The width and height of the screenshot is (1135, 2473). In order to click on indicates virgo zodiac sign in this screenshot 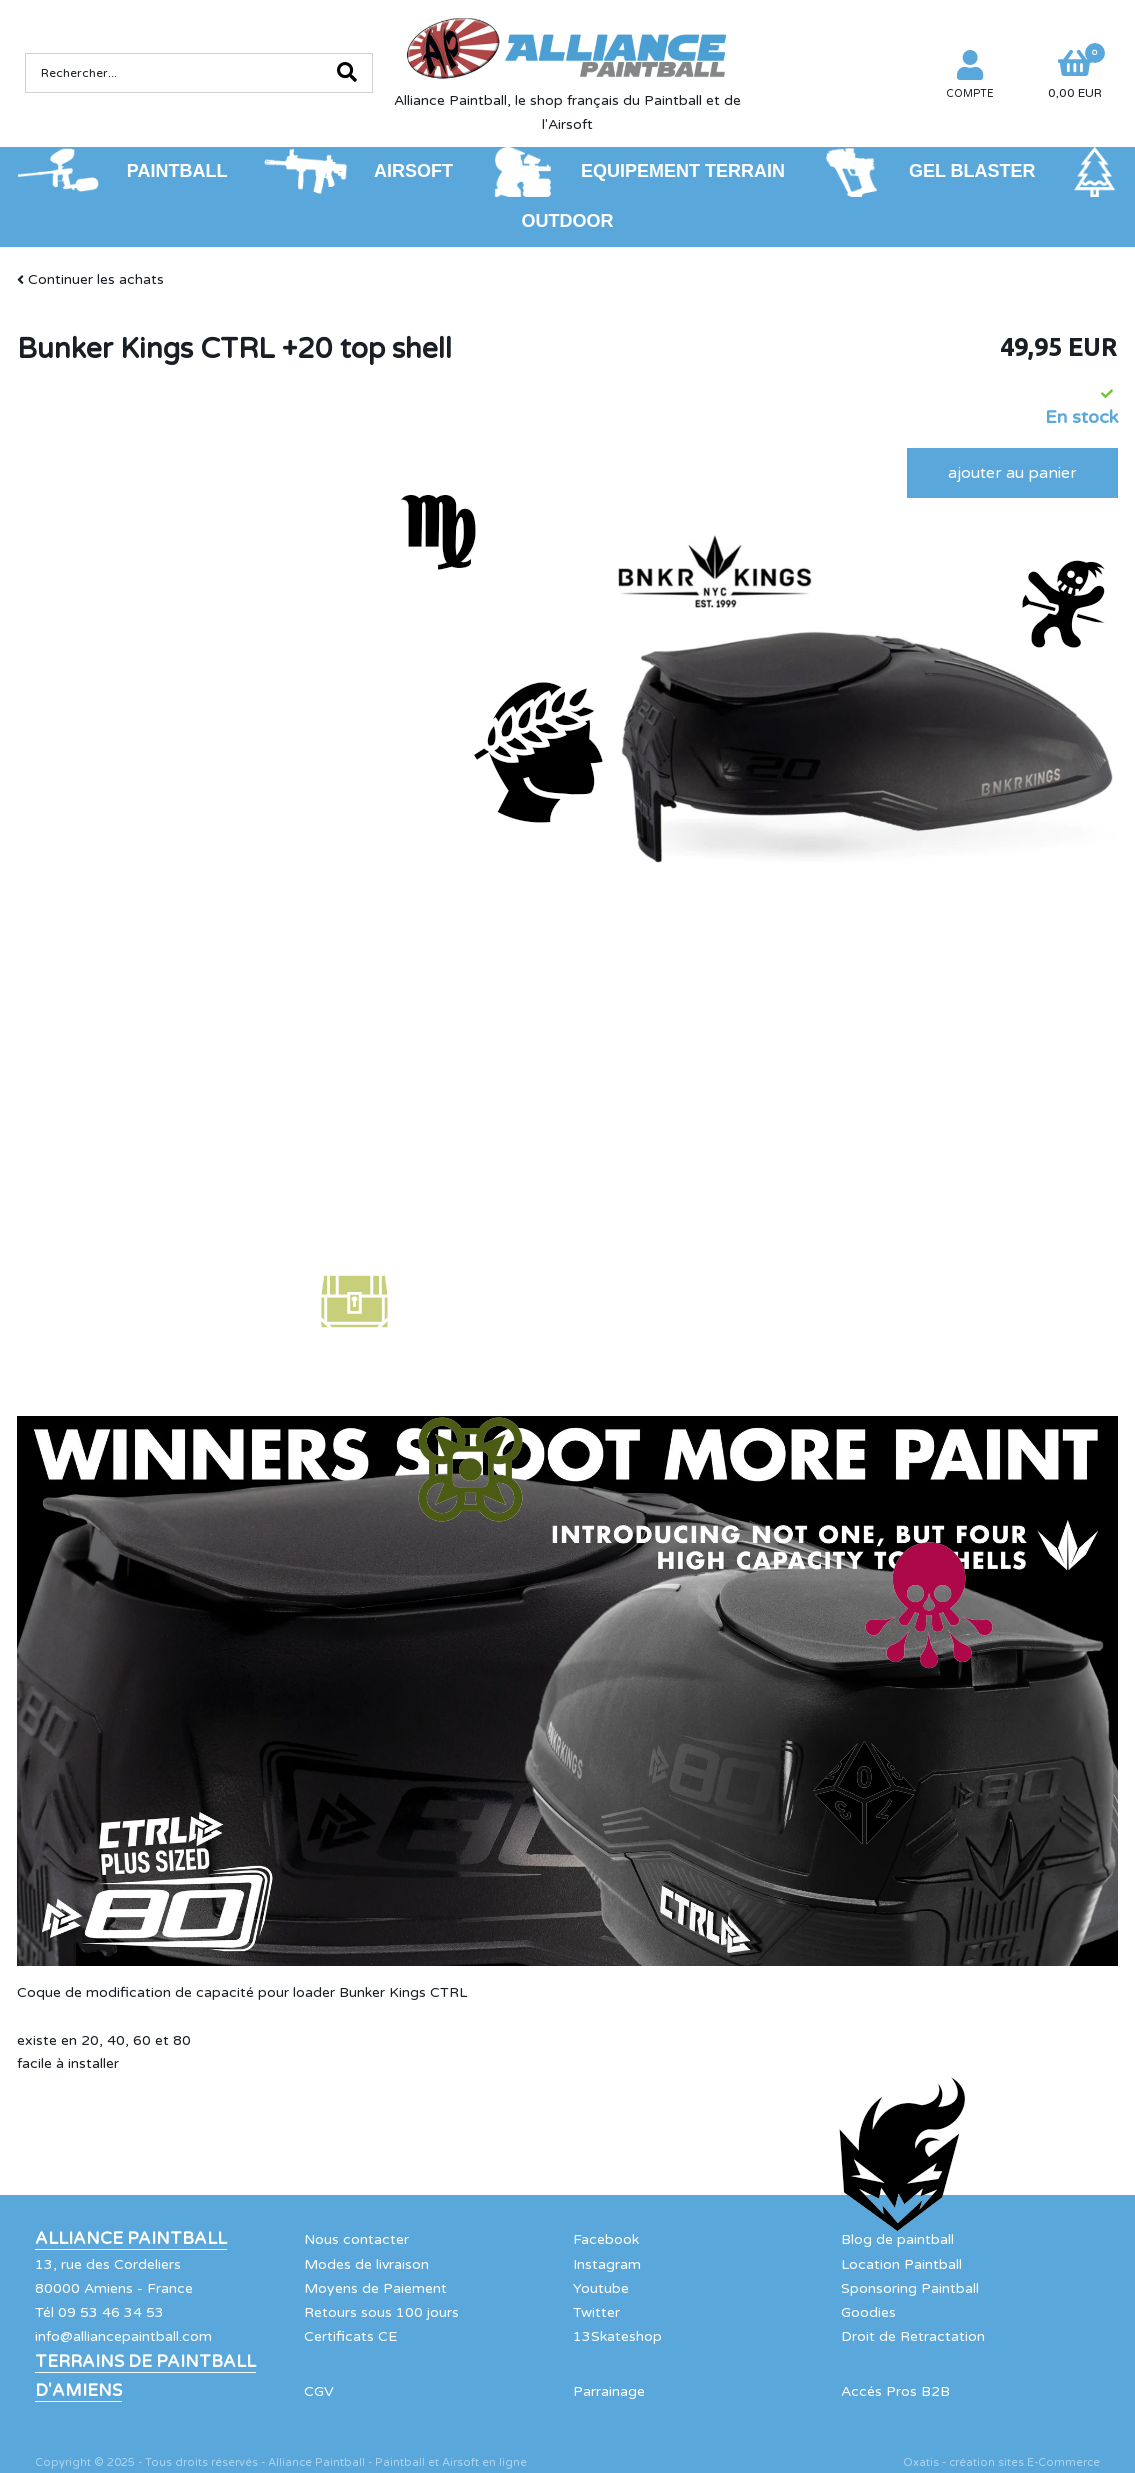, I will do `click(438, 532)`.